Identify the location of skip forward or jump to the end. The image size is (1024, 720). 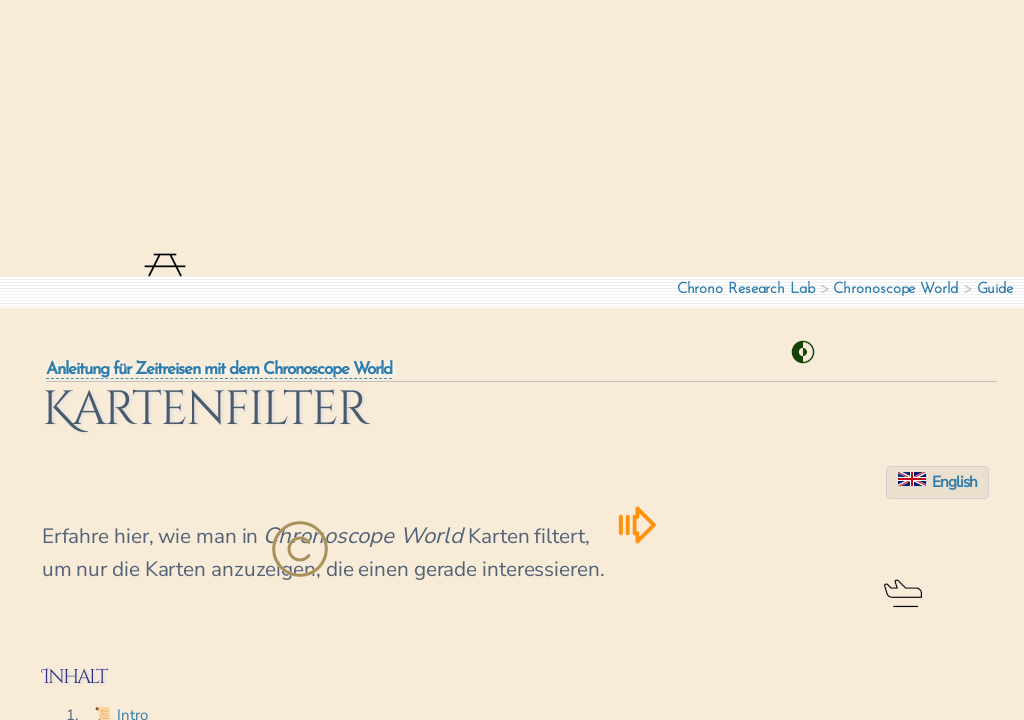
(636, 525).